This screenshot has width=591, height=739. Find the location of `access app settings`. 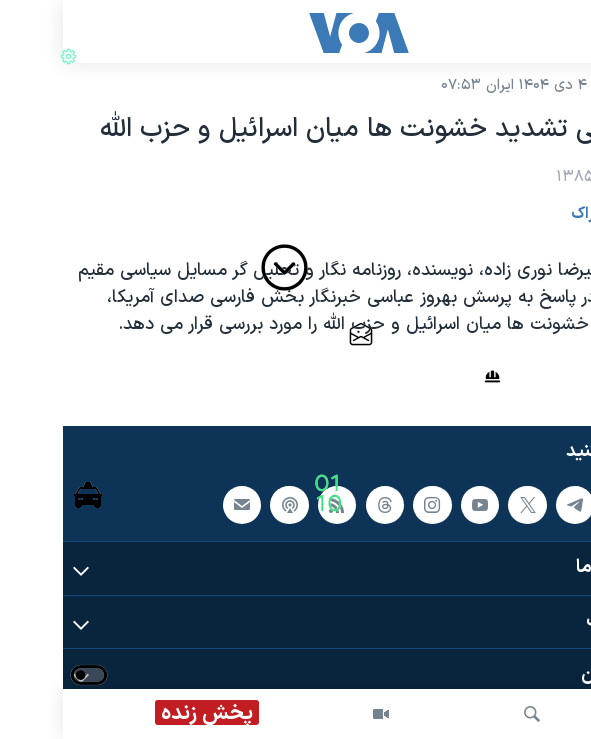

access app settings is located at coordinates (68, 56).